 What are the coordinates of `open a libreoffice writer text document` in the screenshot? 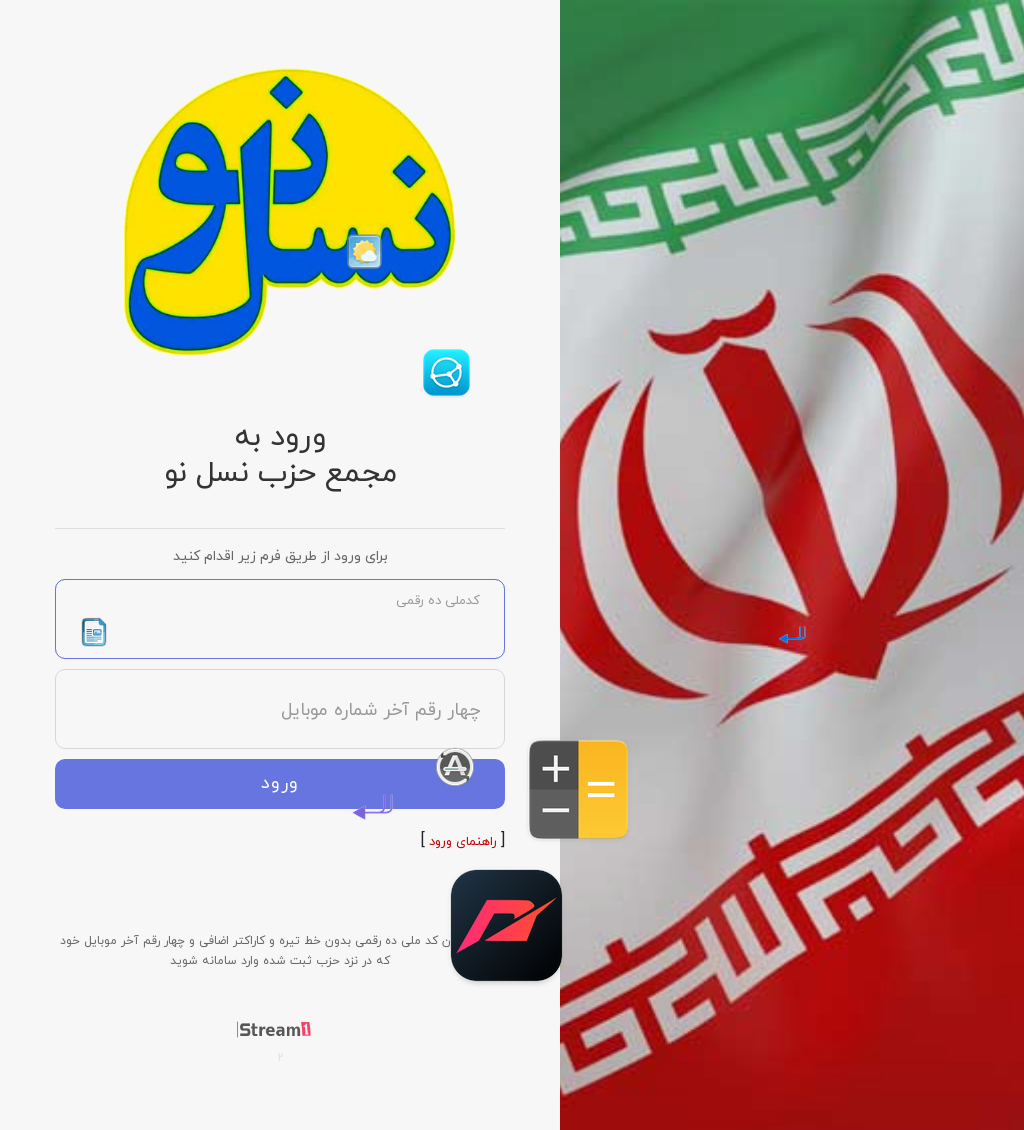 It's located at (94, 632).